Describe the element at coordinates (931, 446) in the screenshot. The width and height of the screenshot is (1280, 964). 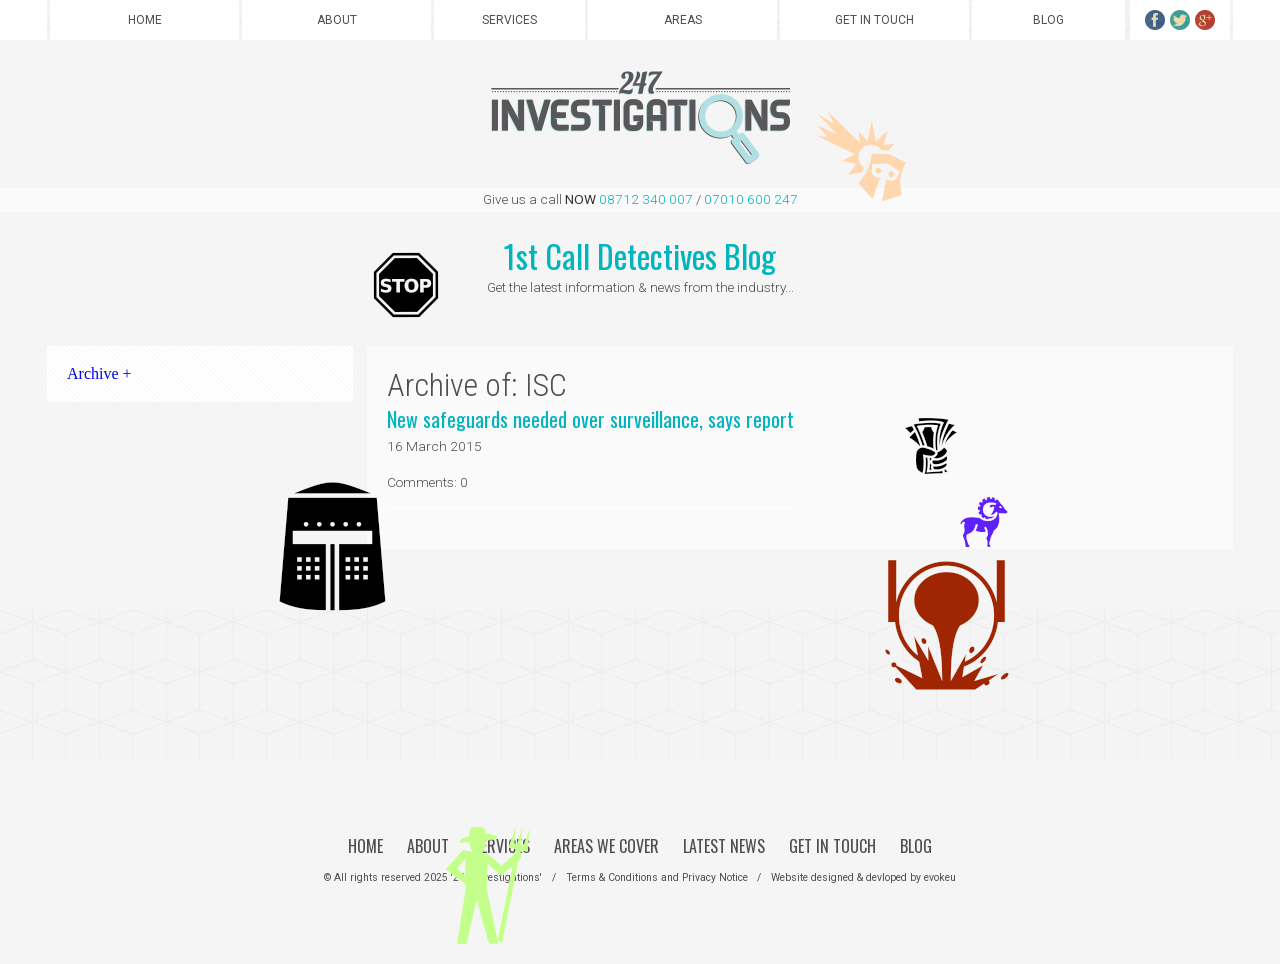
I see `make a purchase or payment` at that location.